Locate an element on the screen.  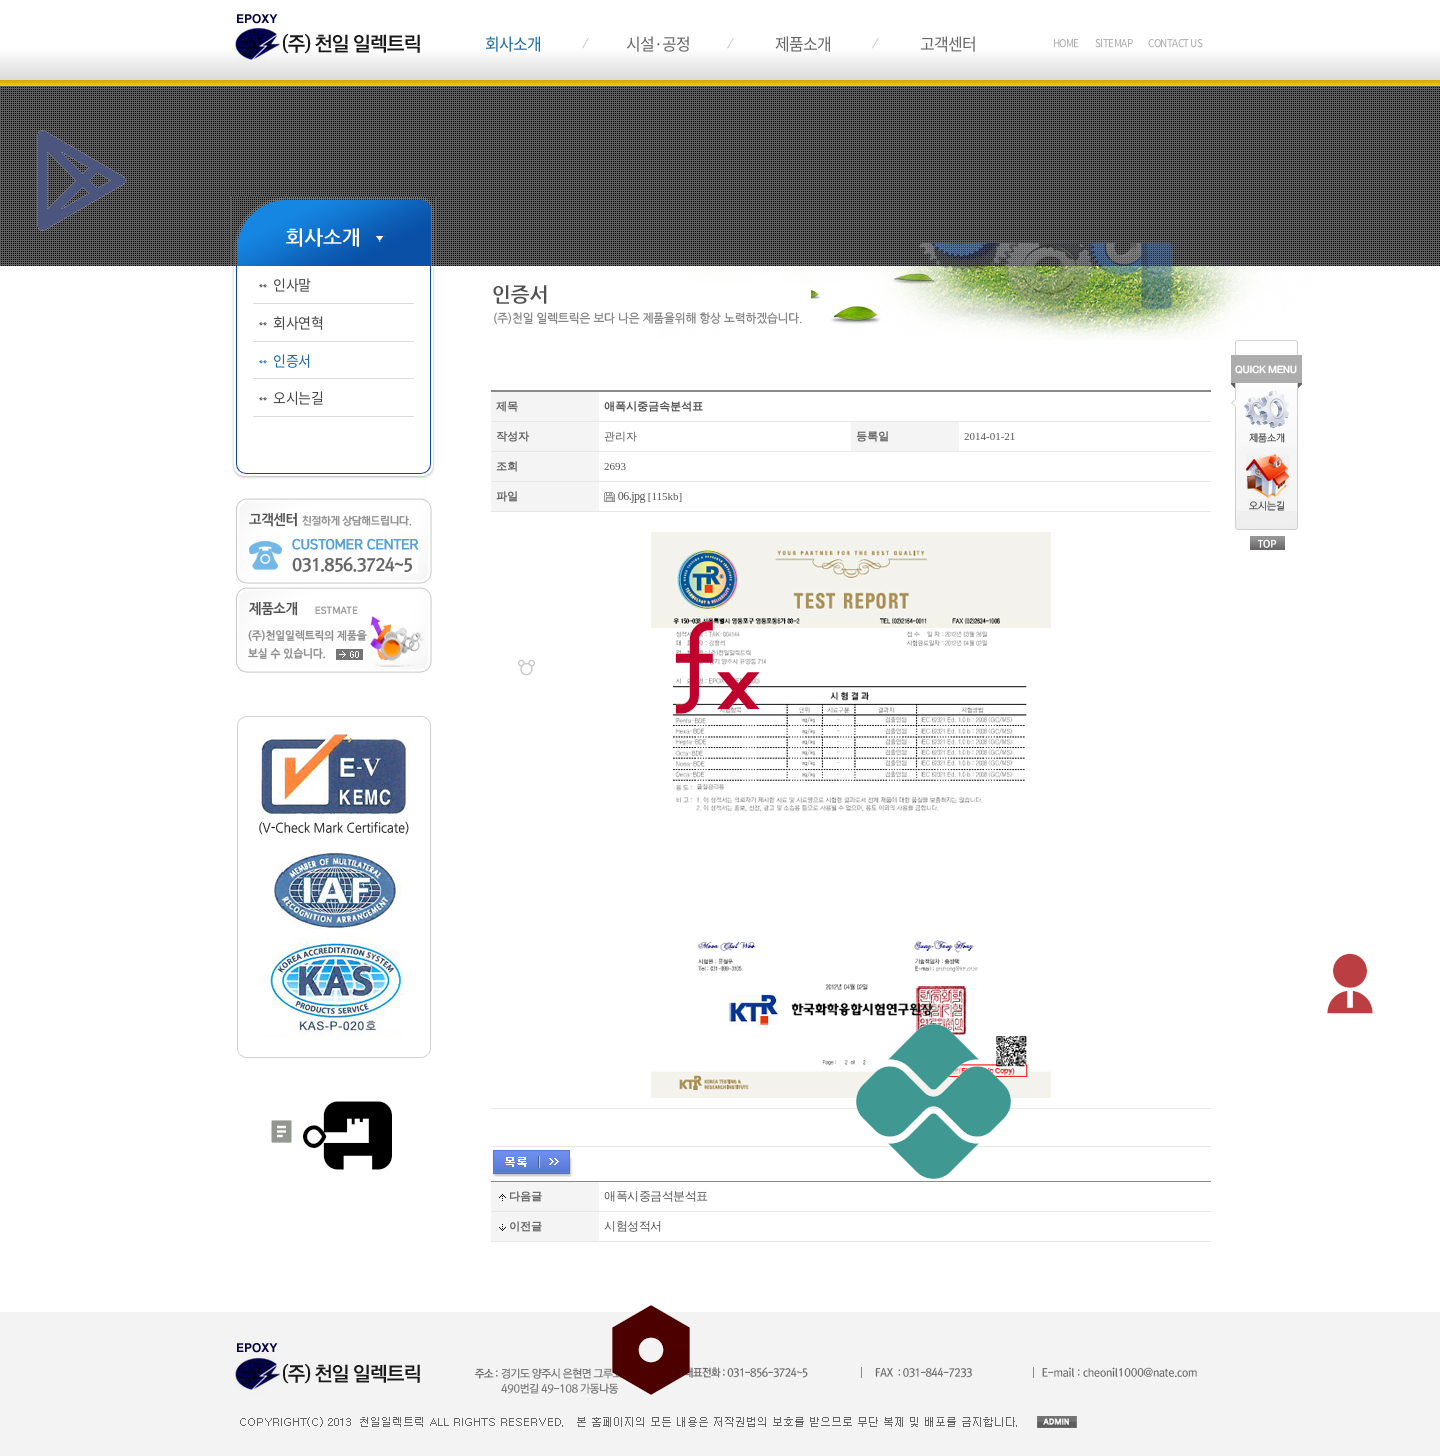
access app or system settings is located at coordinates (651, 1350).